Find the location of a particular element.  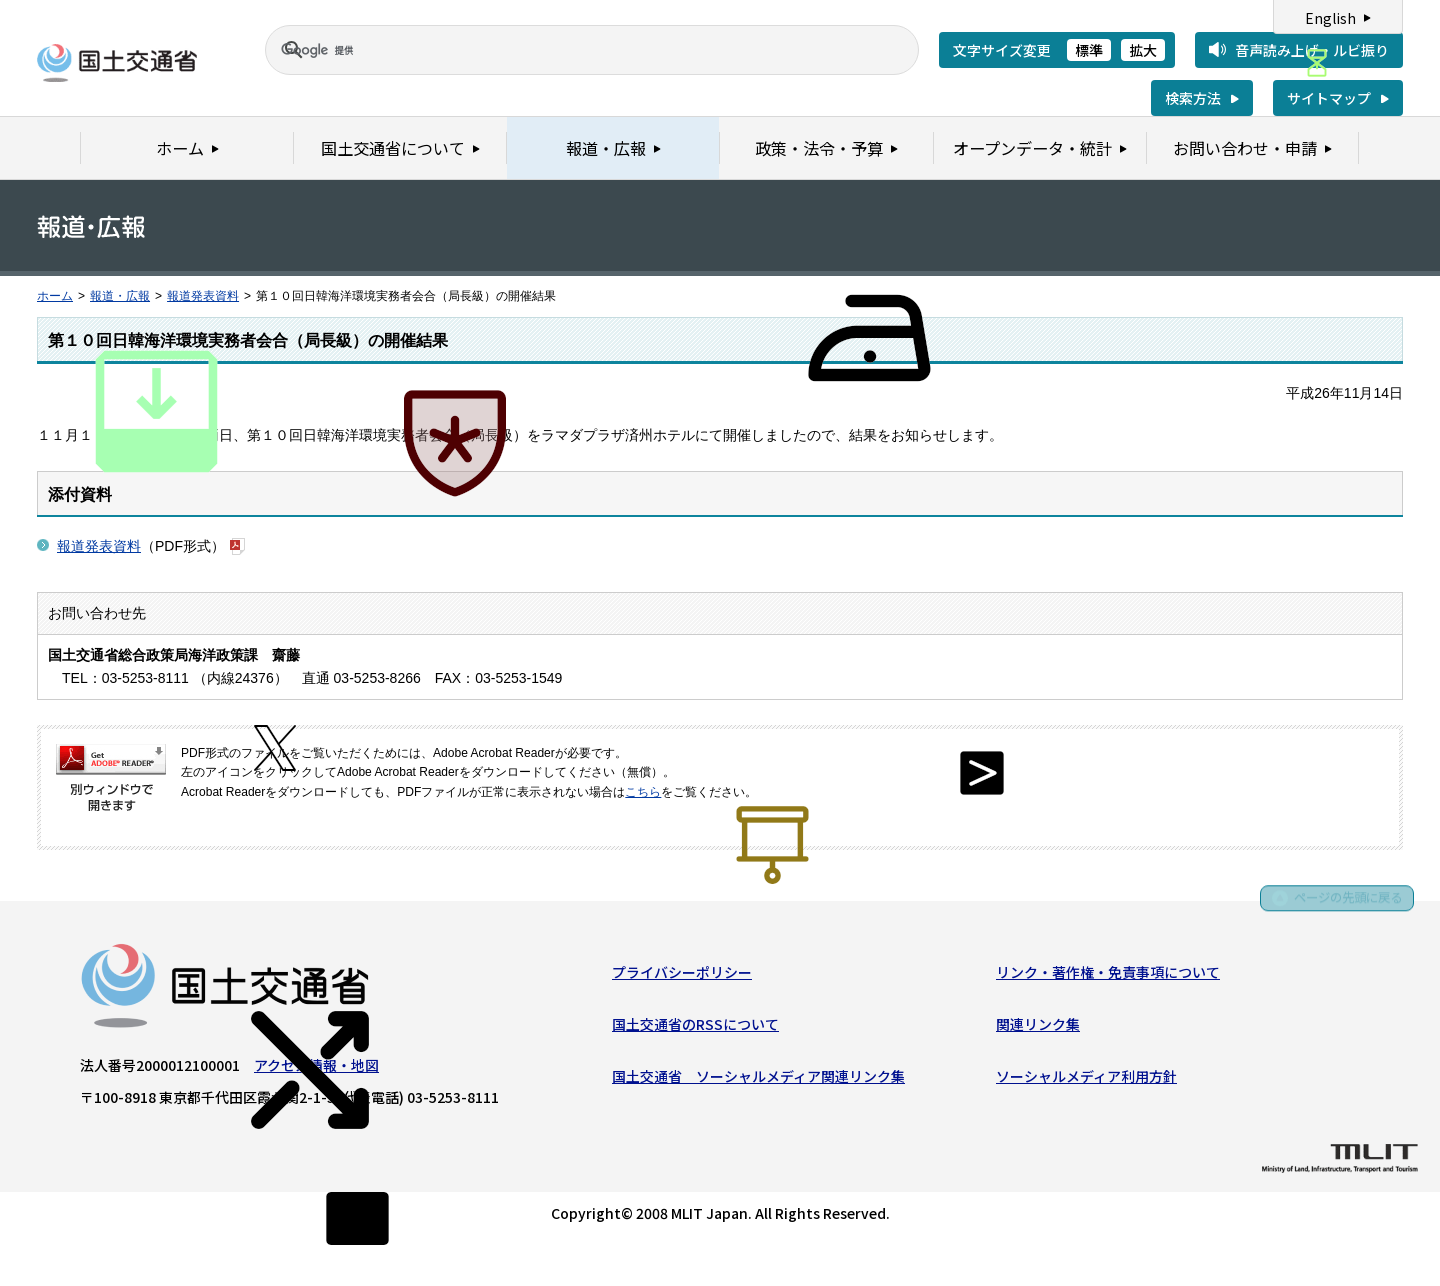

start a presentation is located at coordinates (772, 839).